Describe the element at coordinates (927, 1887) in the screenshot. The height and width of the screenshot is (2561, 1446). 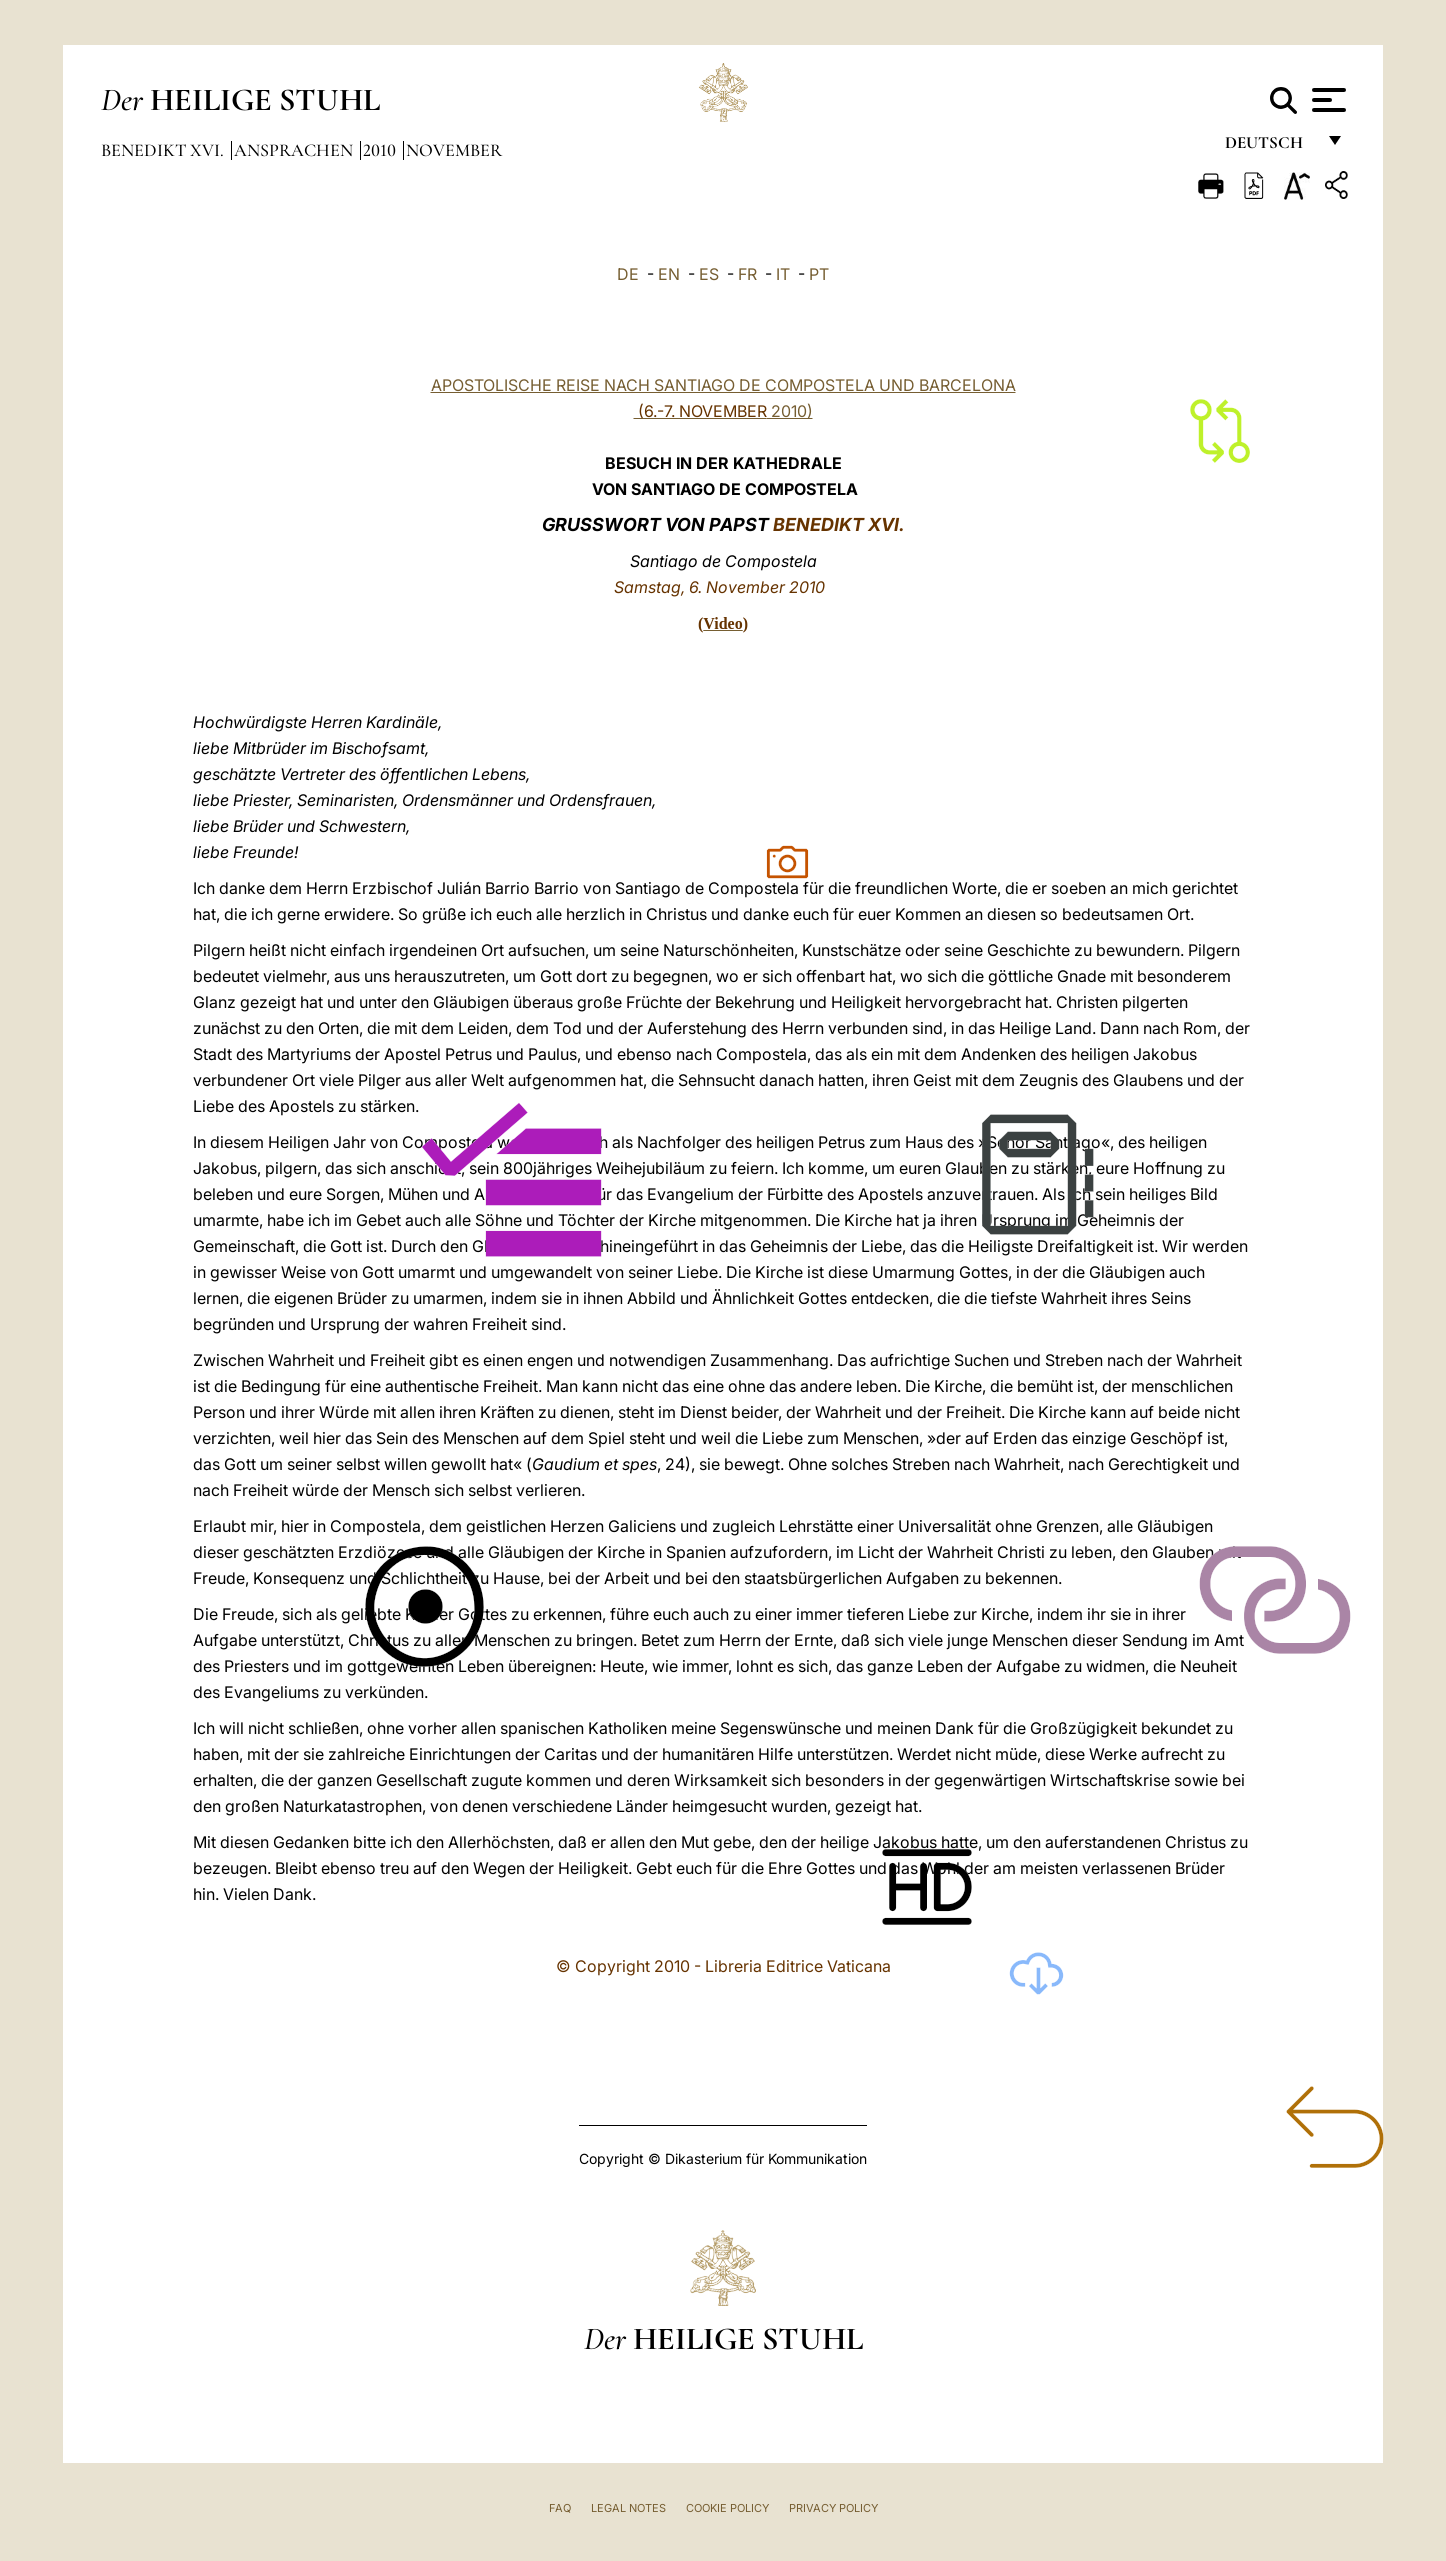
I see `indicates high-definition video quality` at that location.